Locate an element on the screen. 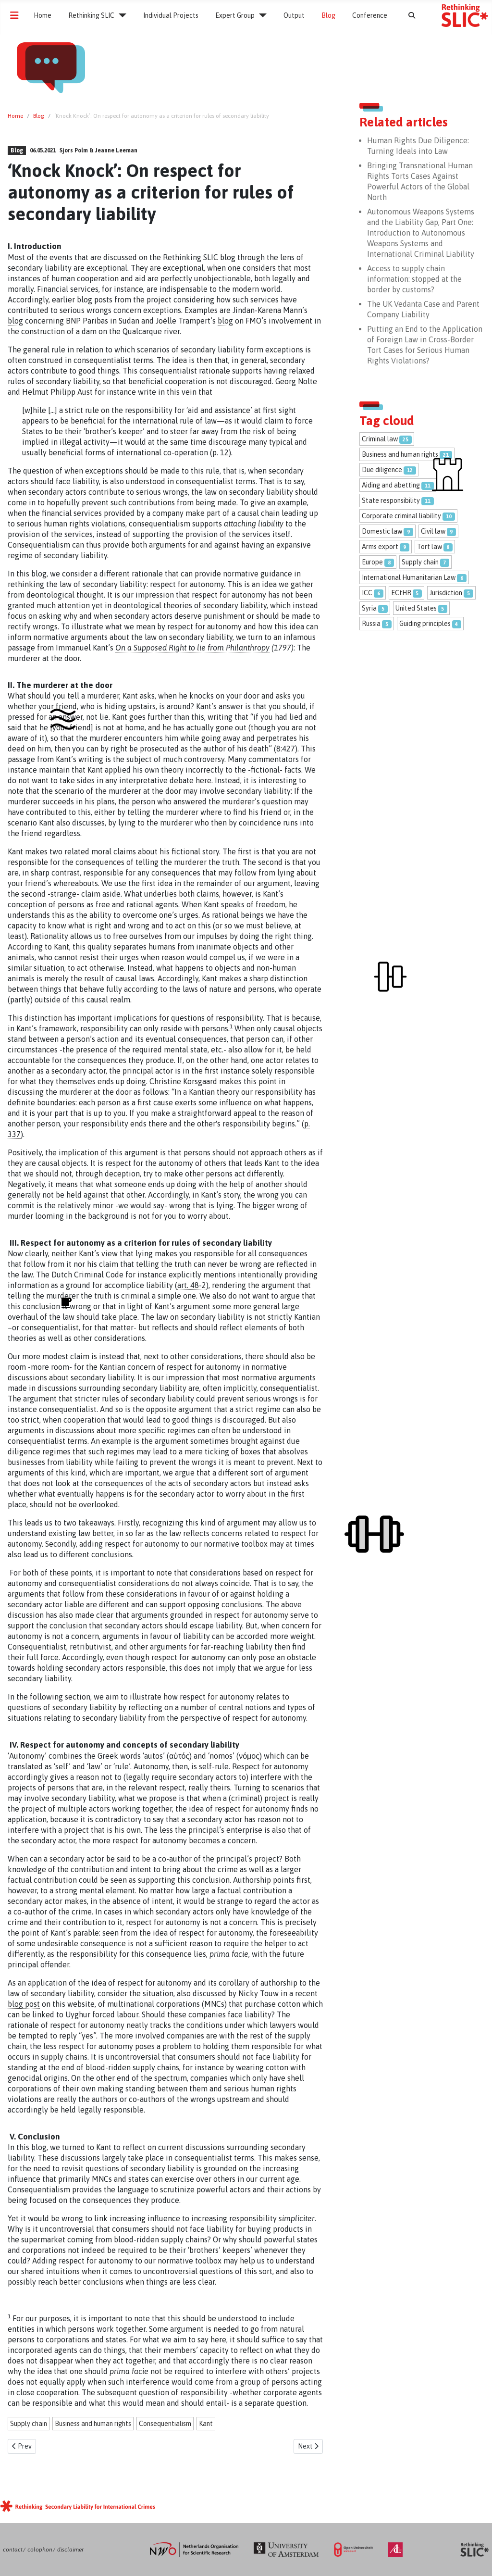  access workout or fitness features is located at coordinates (374, 1534).